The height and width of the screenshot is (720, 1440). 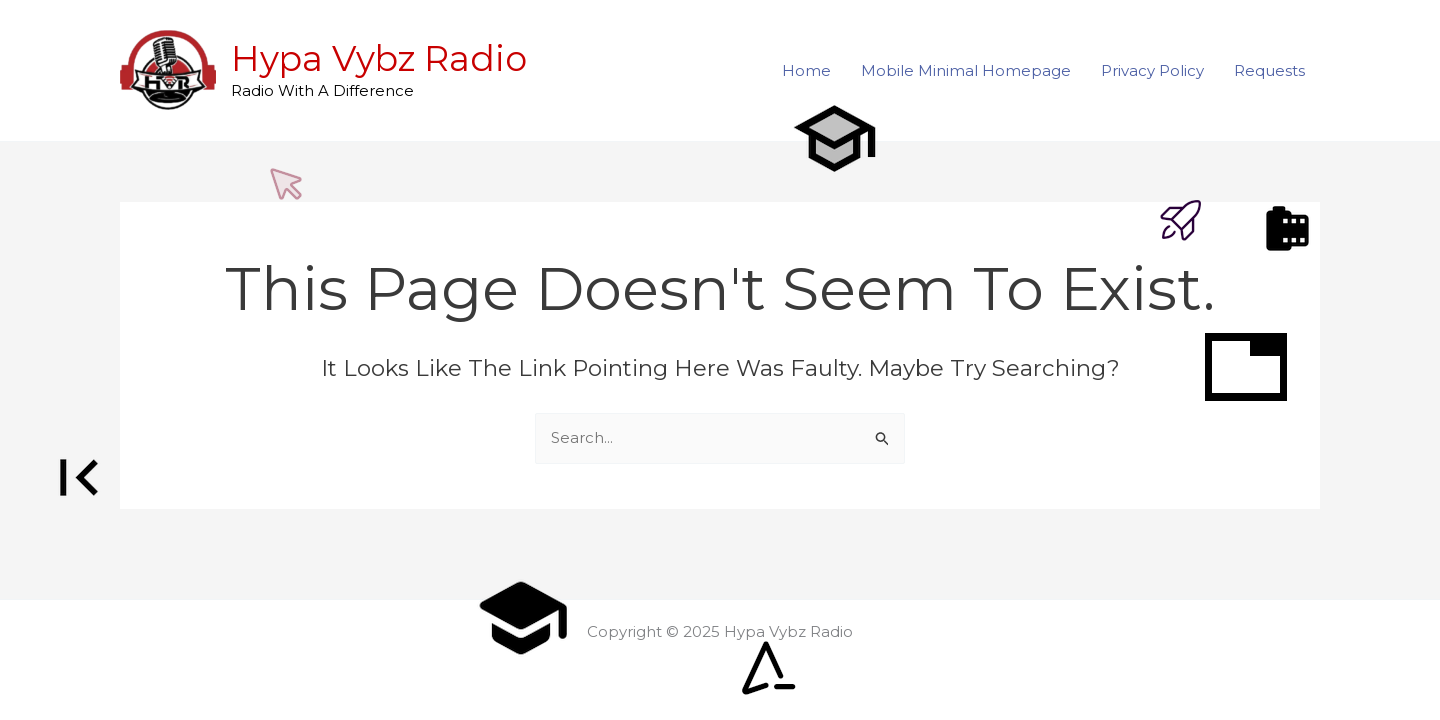 What do you see at coordinates (1181, 219) in the screenshot?
I see `launch or deploy a new project` at bounding box center [1181, 219].